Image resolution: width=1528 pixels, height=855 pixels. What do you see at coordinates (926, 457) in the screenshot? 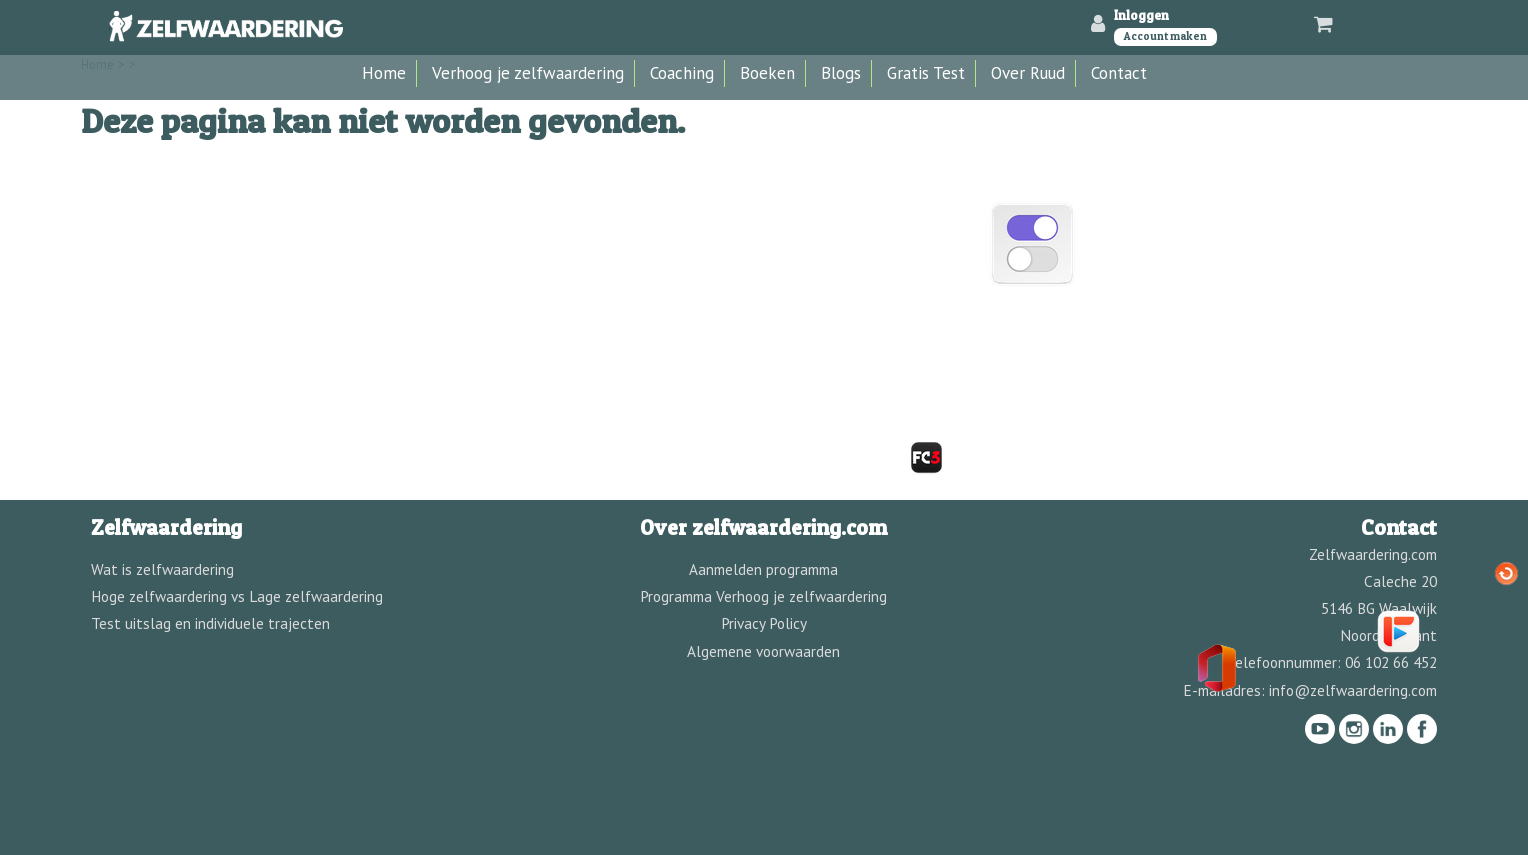
I see `launch far cry 3 game` at bounding box center [926, 457].